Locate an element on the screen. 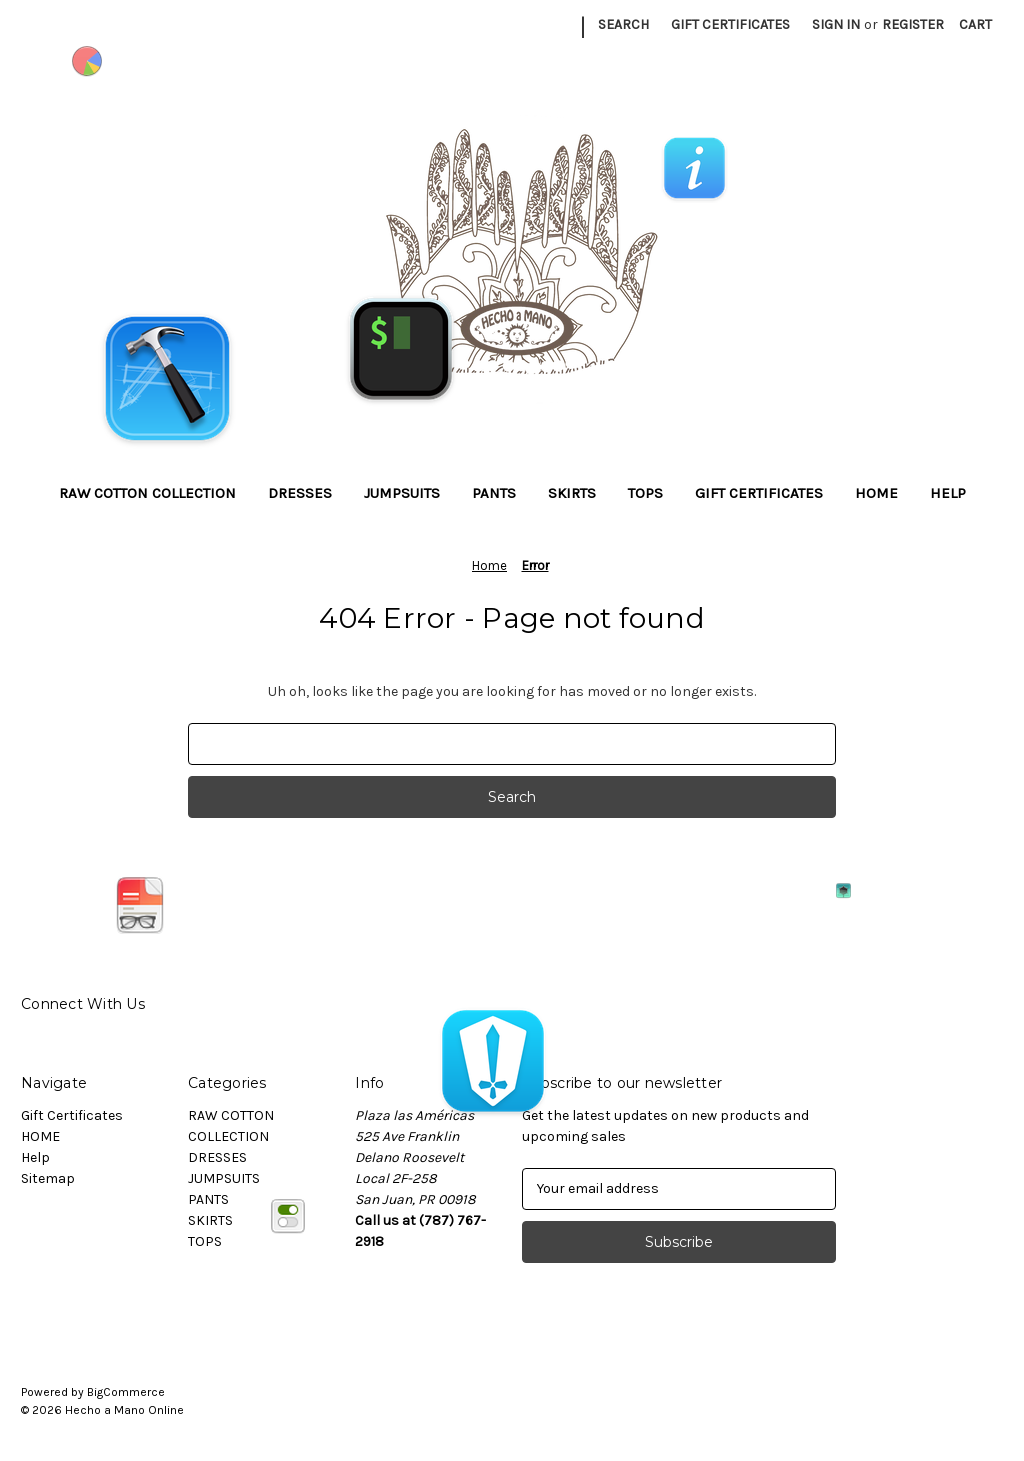  open heroic games launcher is located at coordinates (493, 1061).